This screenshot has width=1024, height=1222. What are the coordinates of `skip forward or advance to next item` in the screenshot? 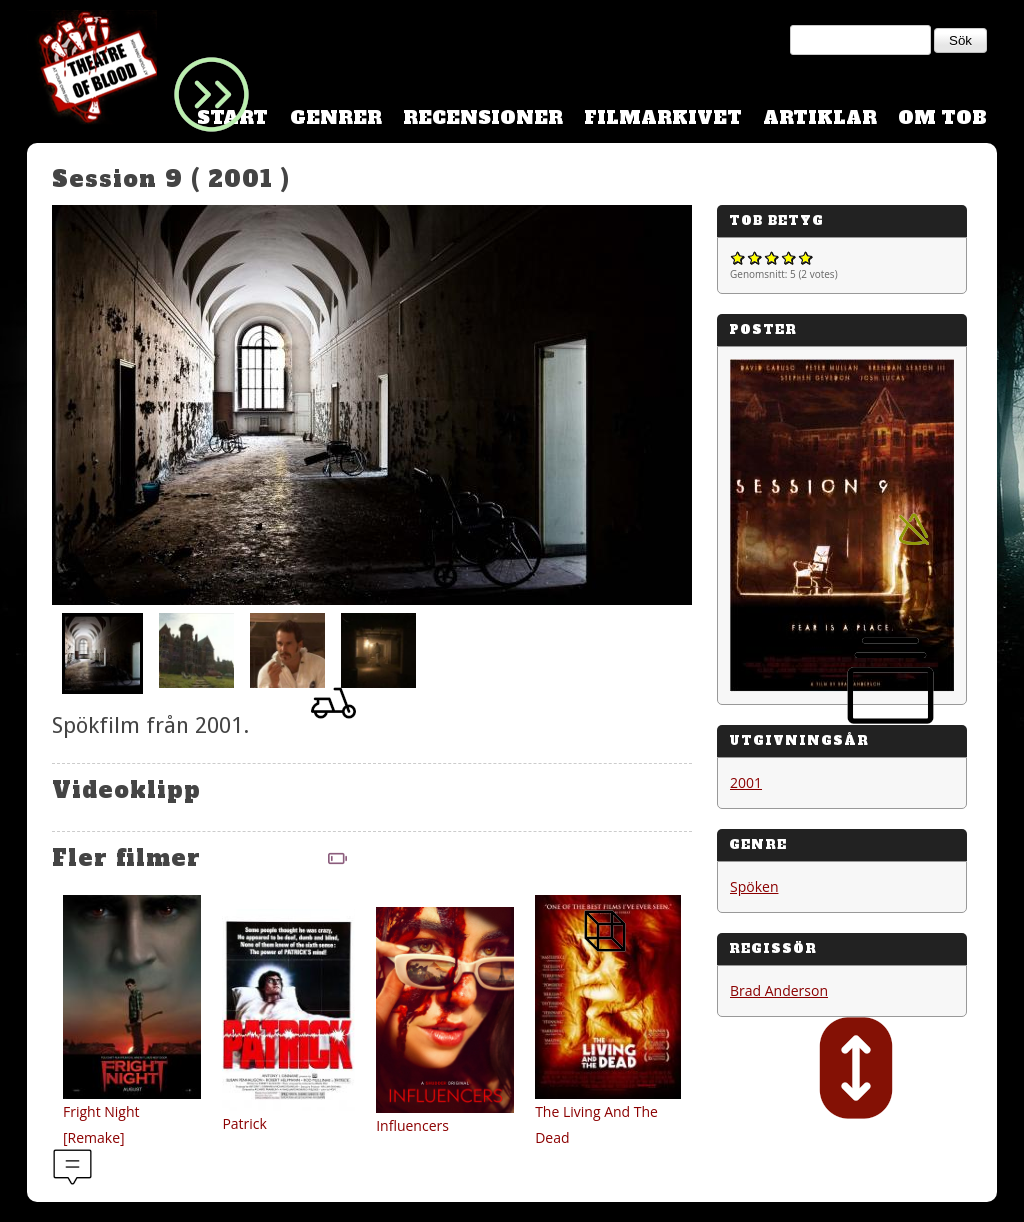 It's located at (211, 94).